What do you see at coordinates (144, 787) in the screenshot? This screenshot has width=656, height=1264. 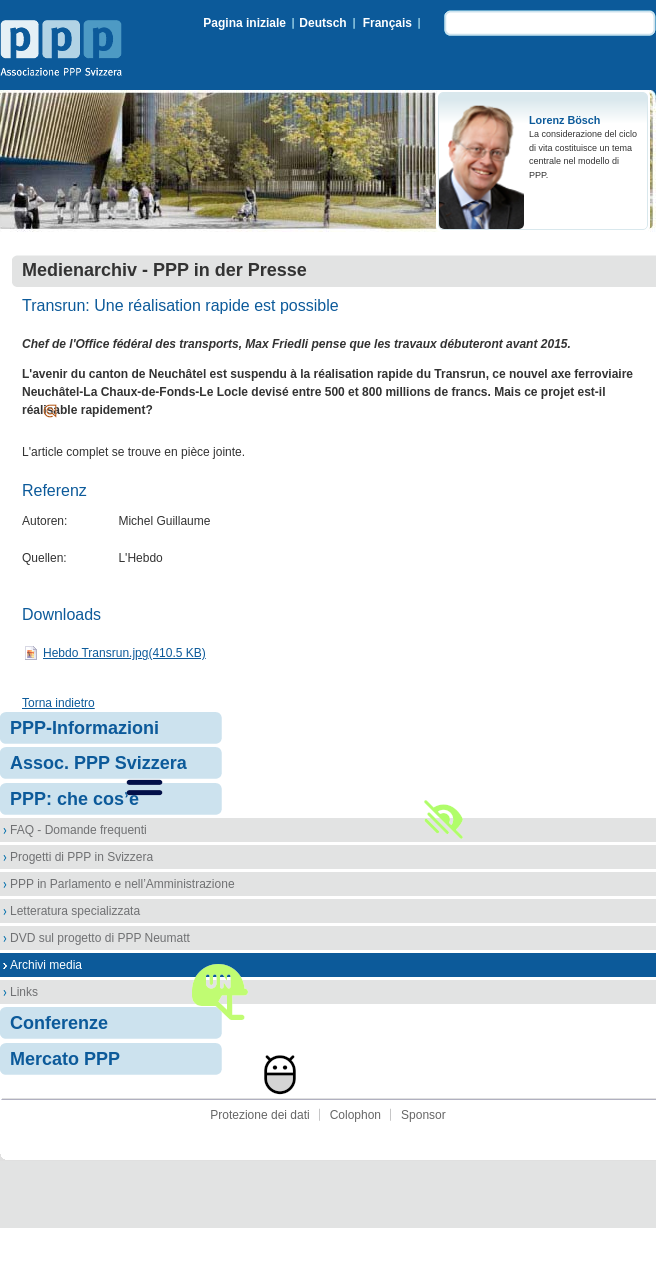 I see `drag to reorder or rearrange items` at bounding box center [144, 787].